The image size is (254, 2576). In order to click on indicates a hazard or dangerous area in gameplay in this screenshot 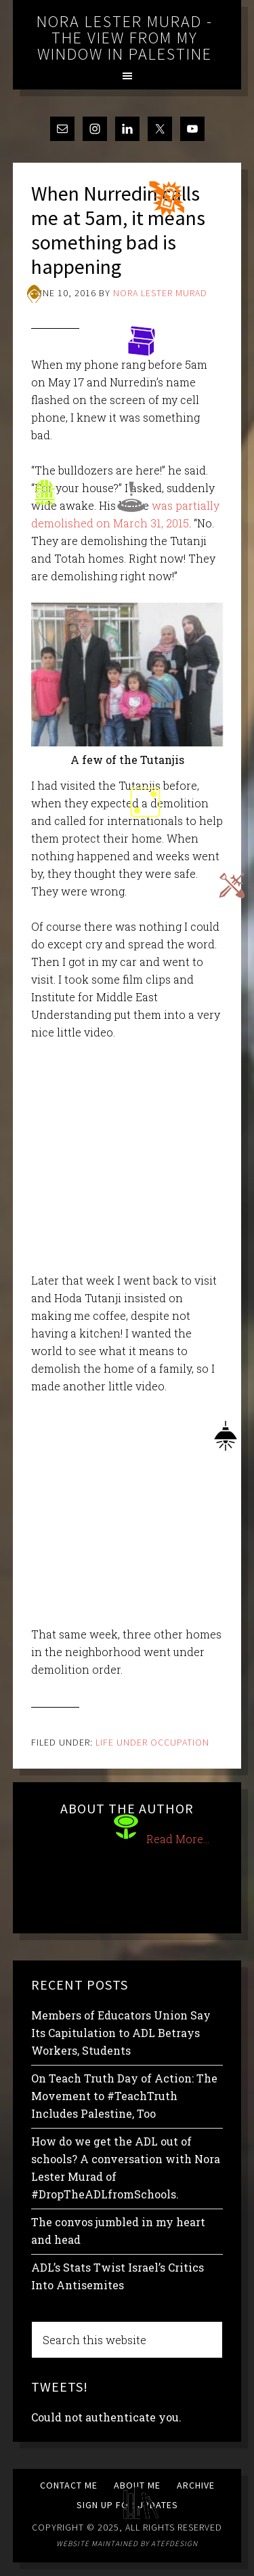, I will do `click(131, 496)`.